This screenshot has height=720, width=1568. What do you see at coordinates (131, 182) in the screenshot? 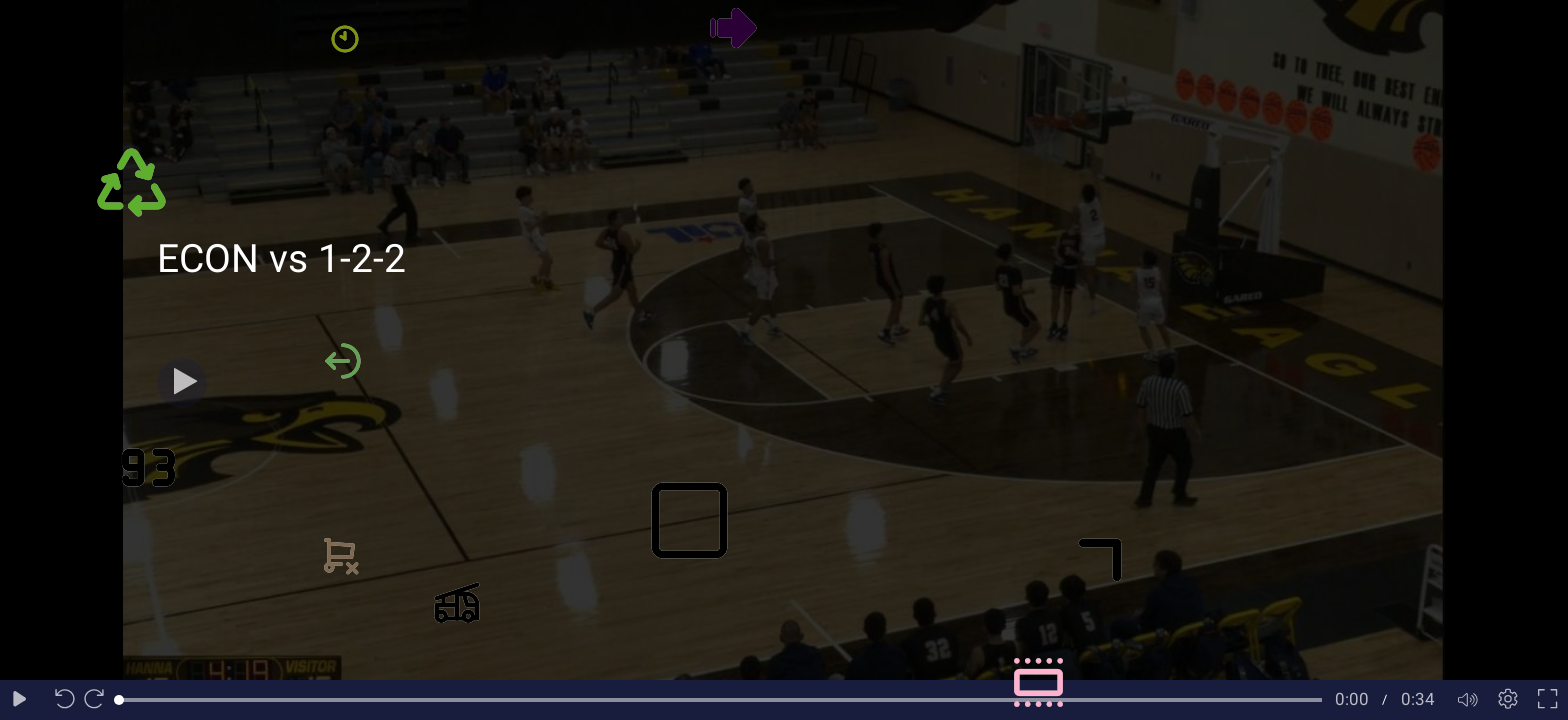
I see `recycle or move item to trash` at bounding box center [131, 182].